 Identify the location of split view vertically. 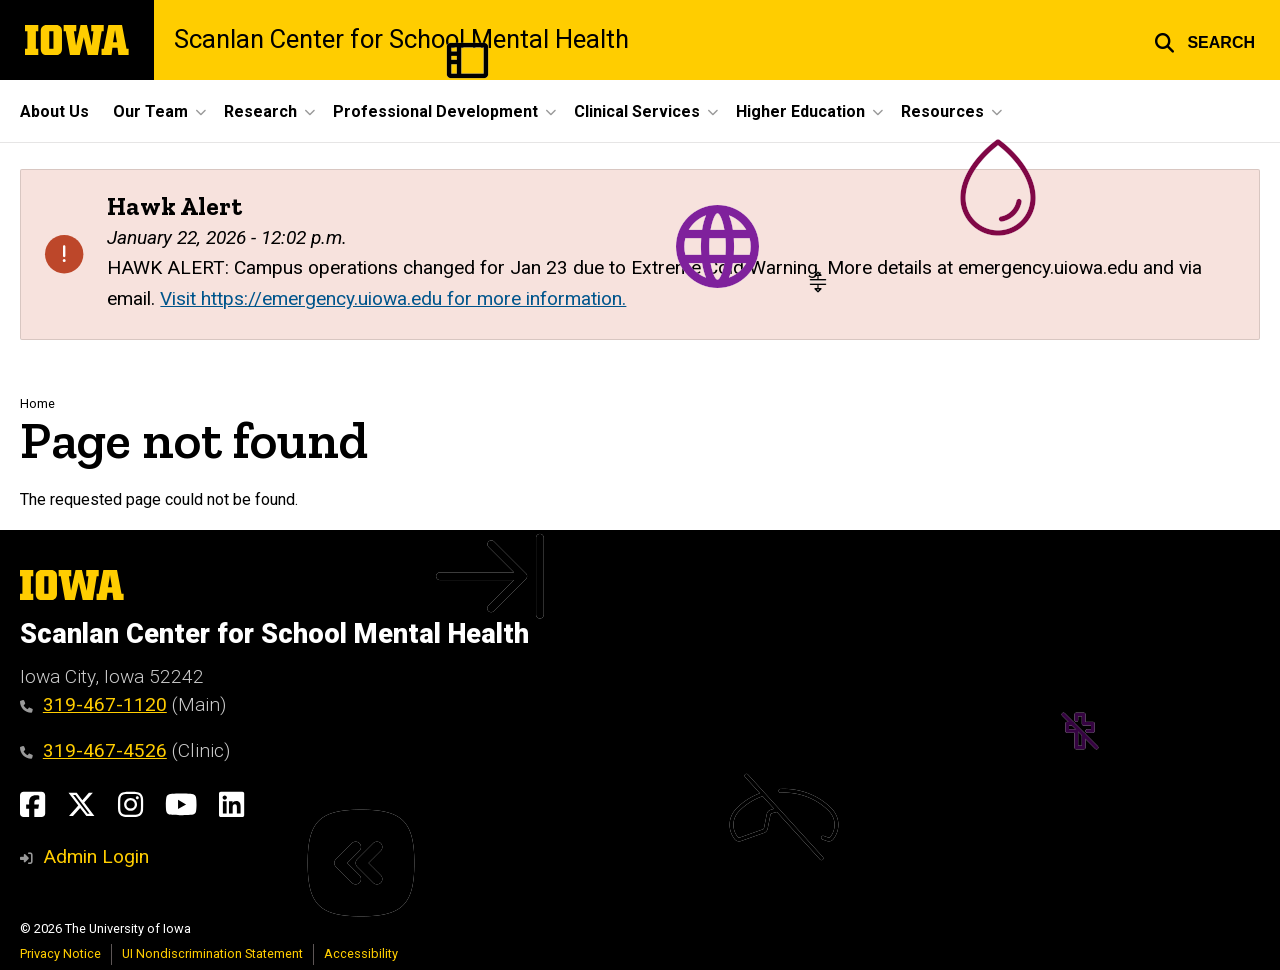
(818, 282).